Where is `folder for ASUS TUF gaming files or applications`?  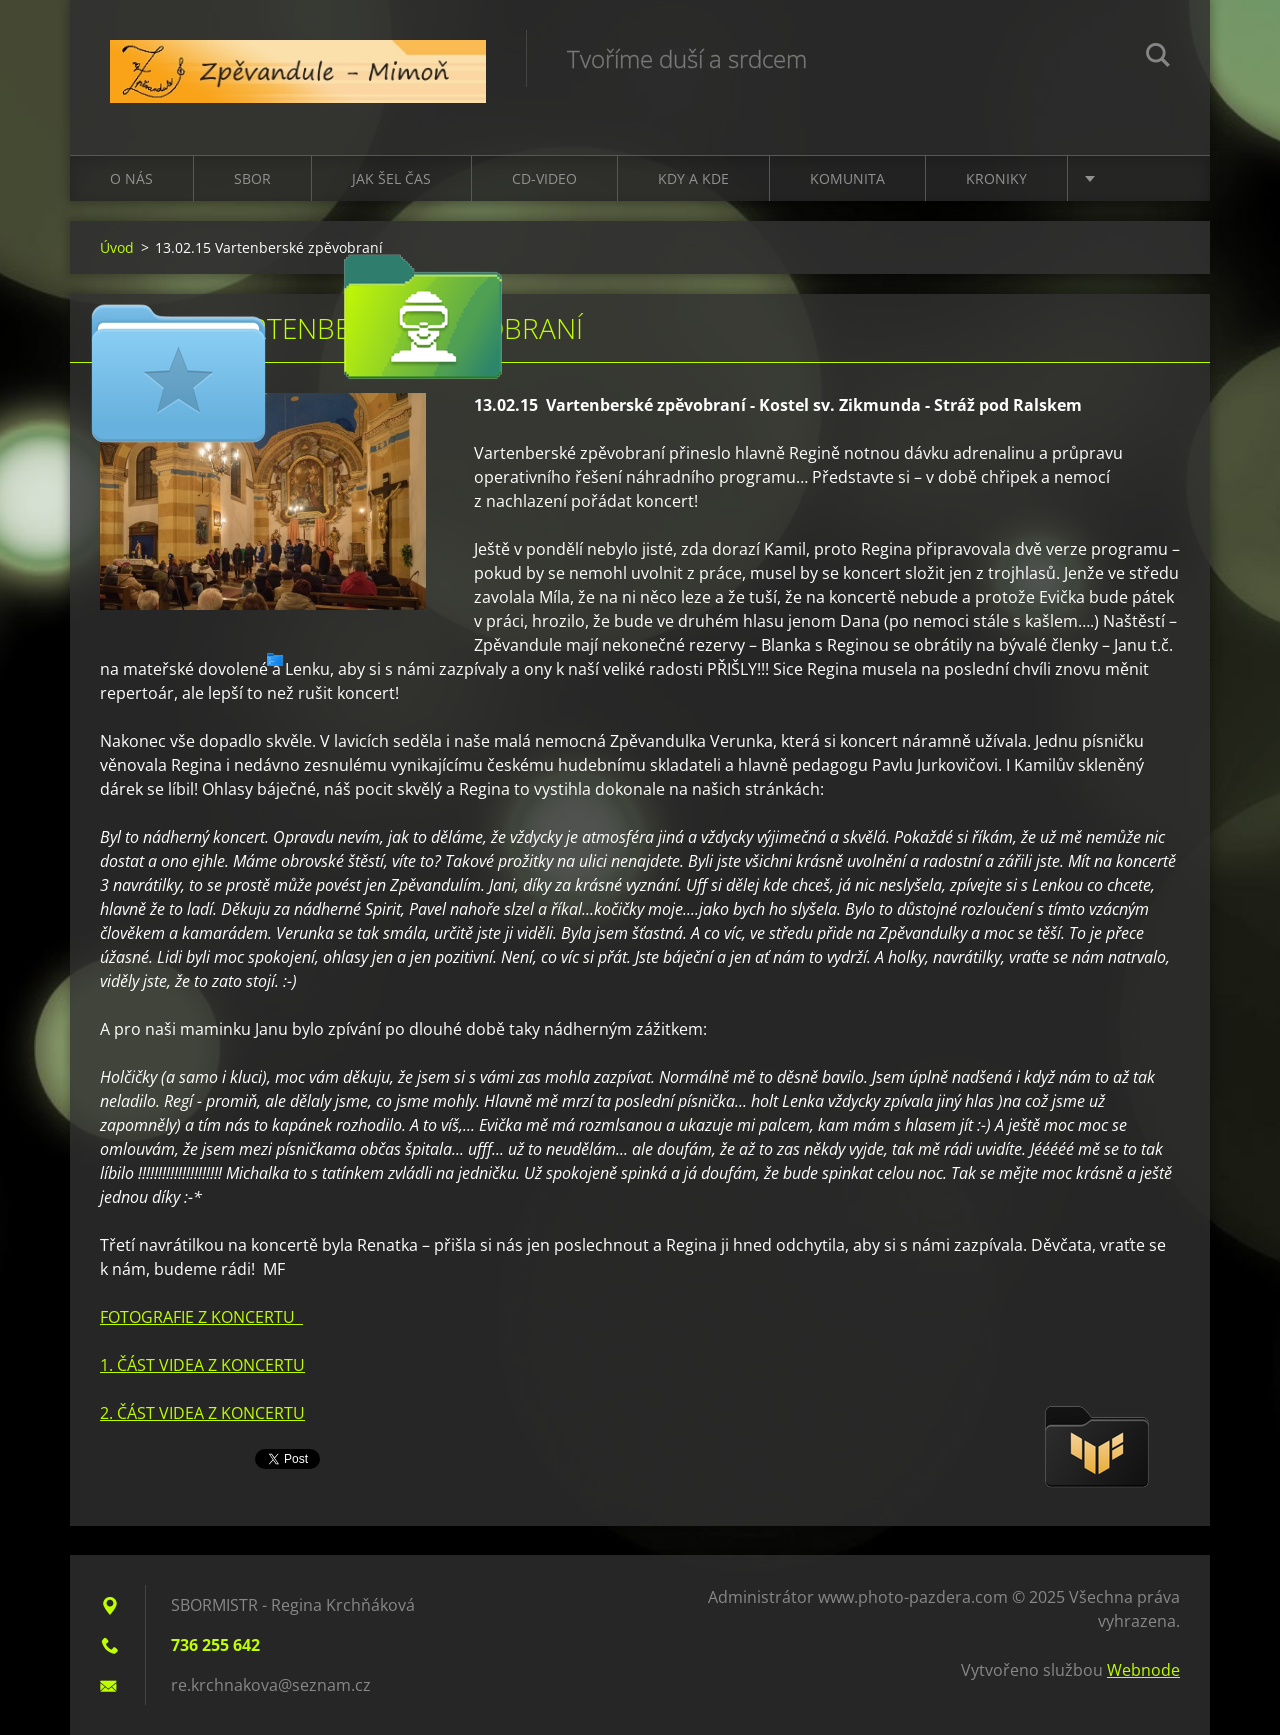 folder for ASUS TUF gaming files or applications is located at coordinates (1096, 1449).